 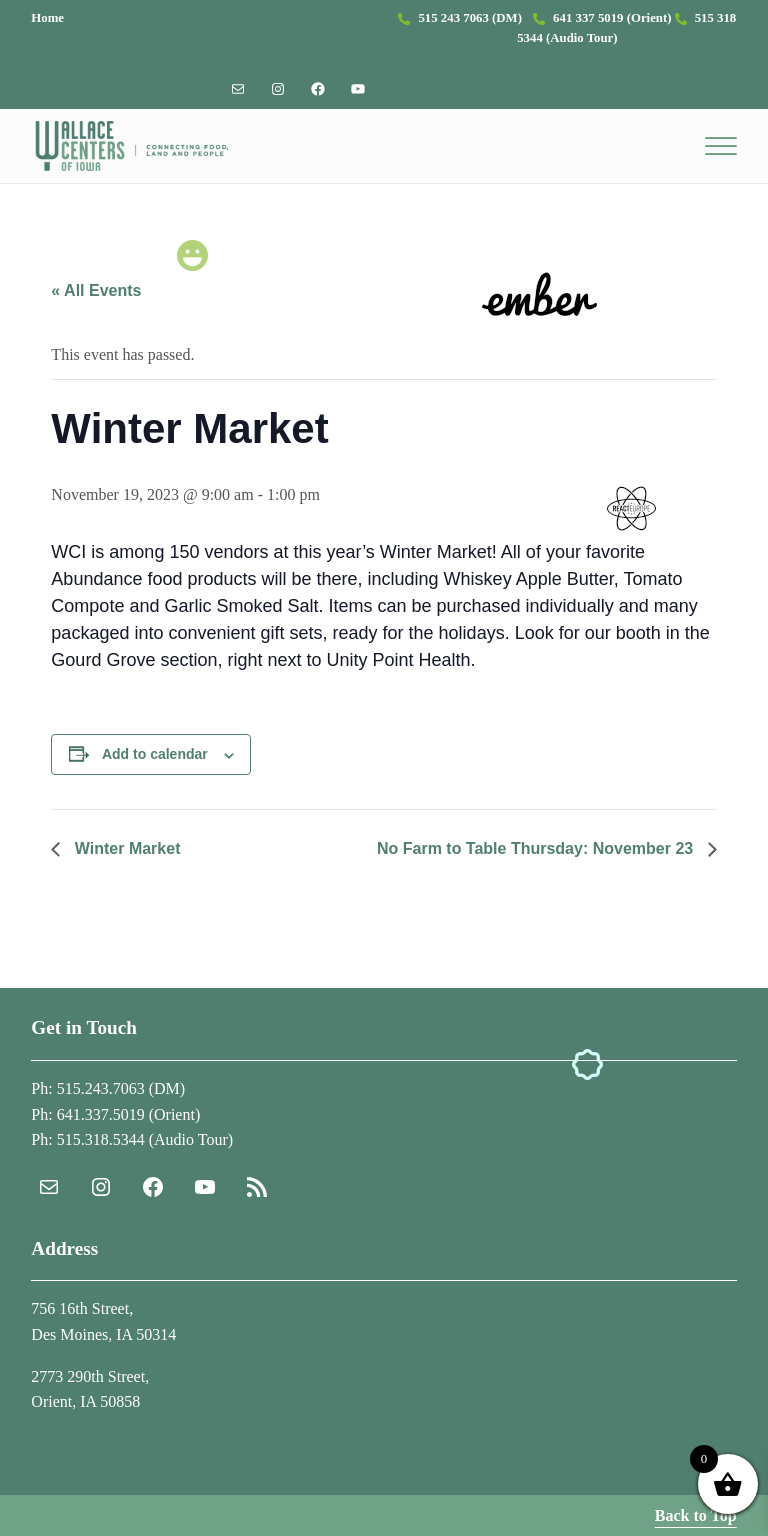 What do you see at coordinates (539, 304) in the screenshot?
I see `ember.js framework logo` at bounding box center [539, 304].